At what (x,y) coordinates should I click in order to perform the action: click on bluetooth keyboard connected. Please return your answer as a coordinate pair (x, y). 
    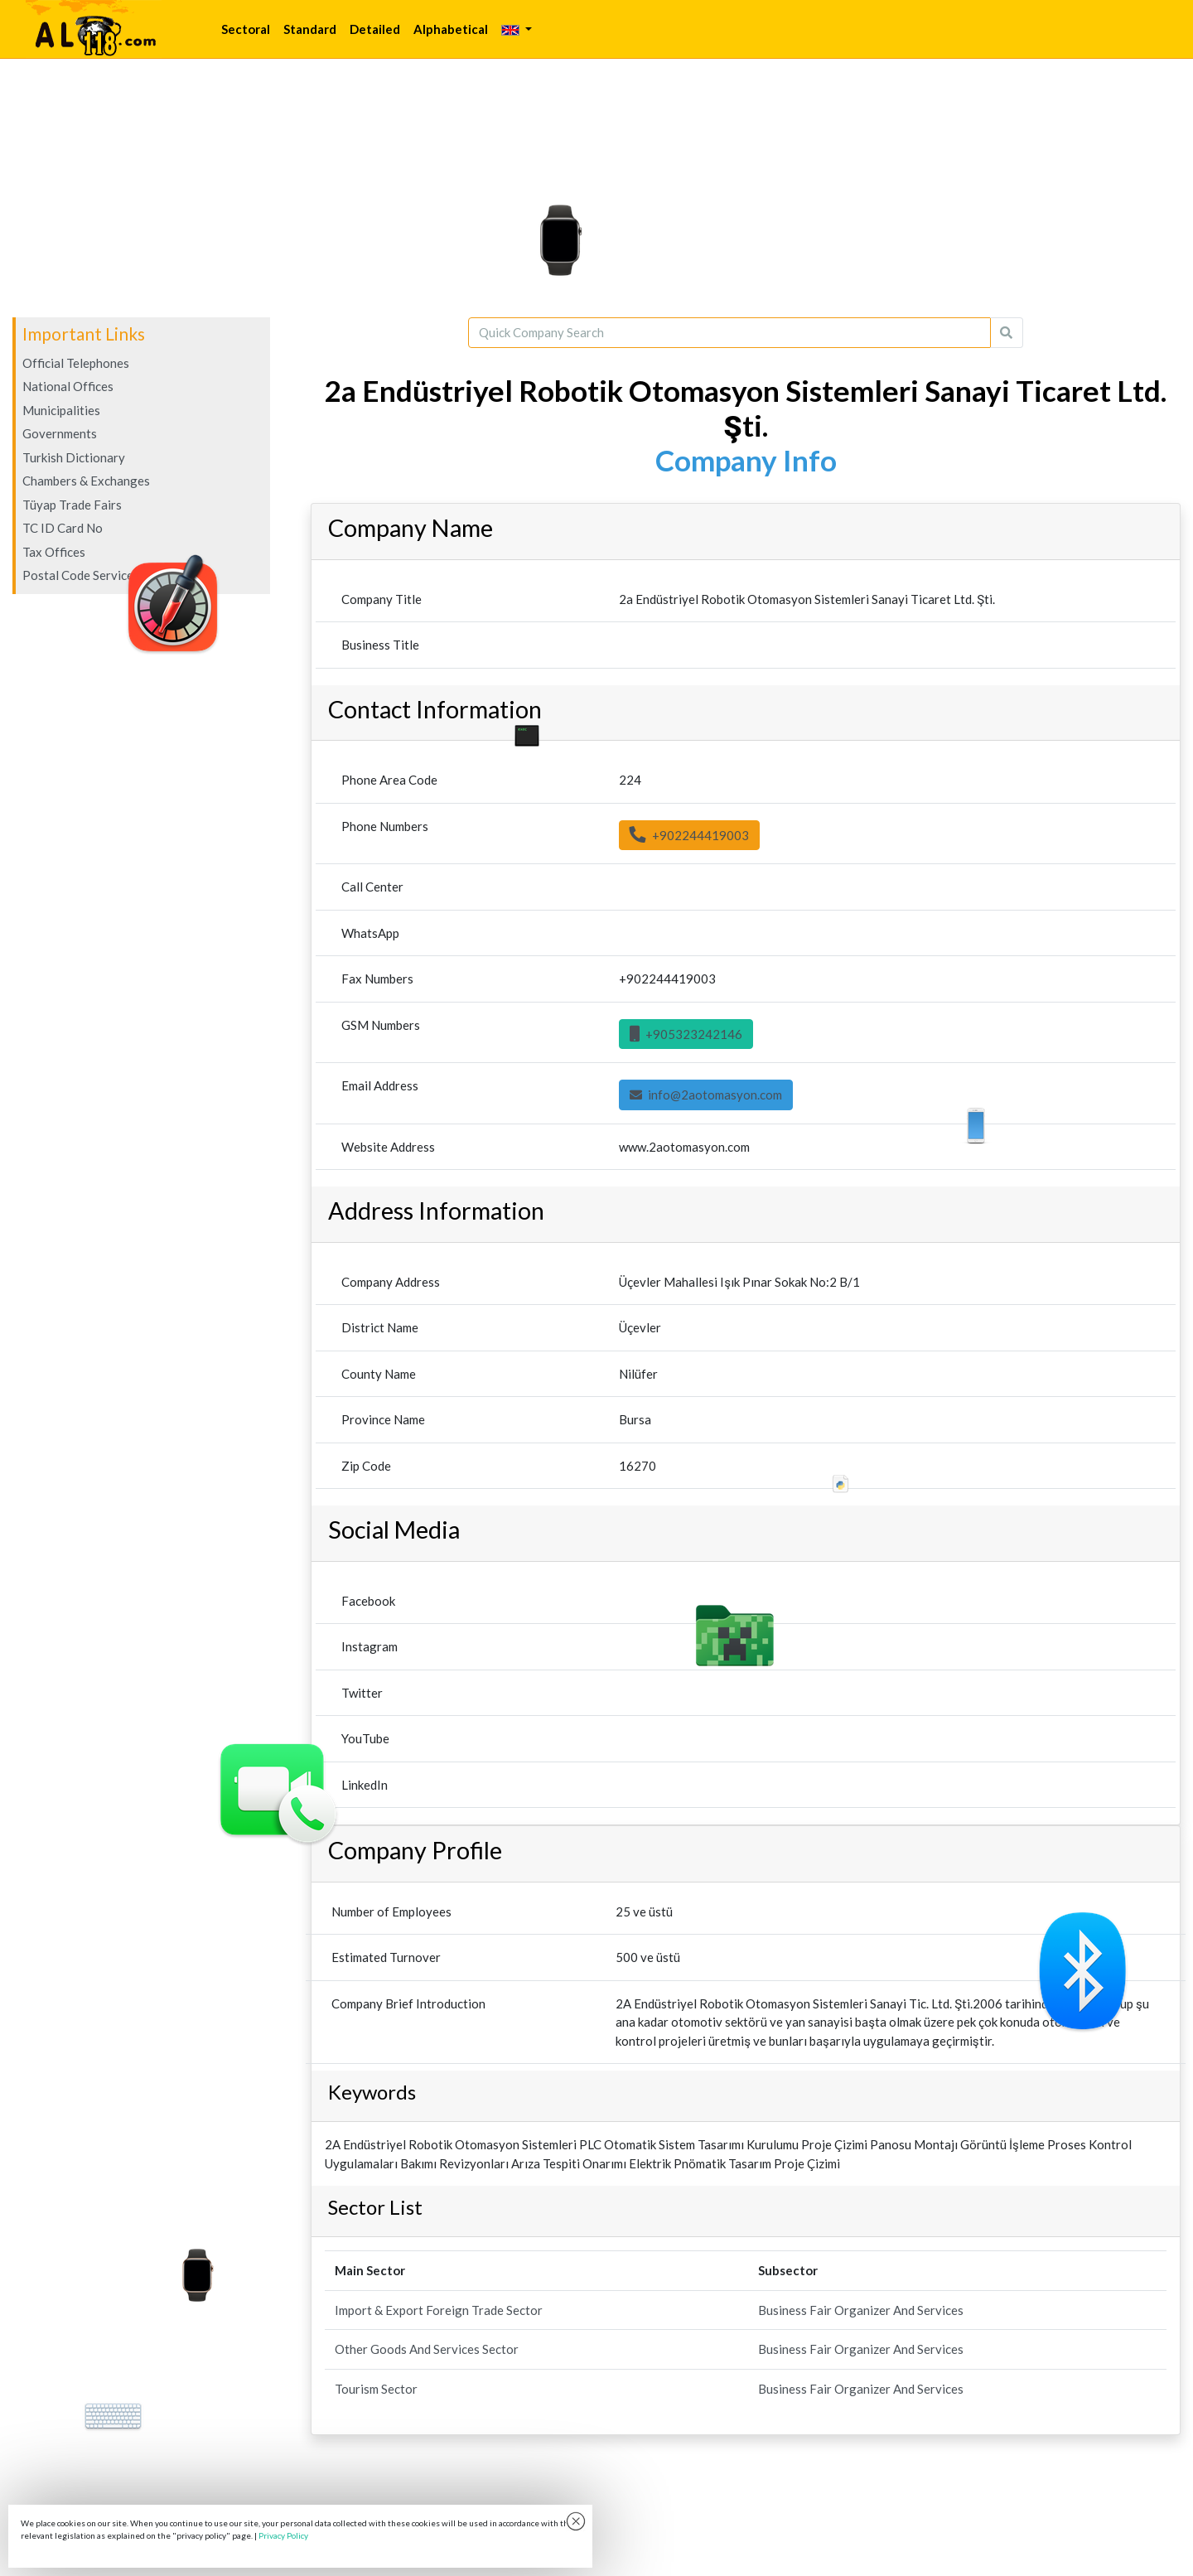
    Looking at the image, I should click on (113, 2416).